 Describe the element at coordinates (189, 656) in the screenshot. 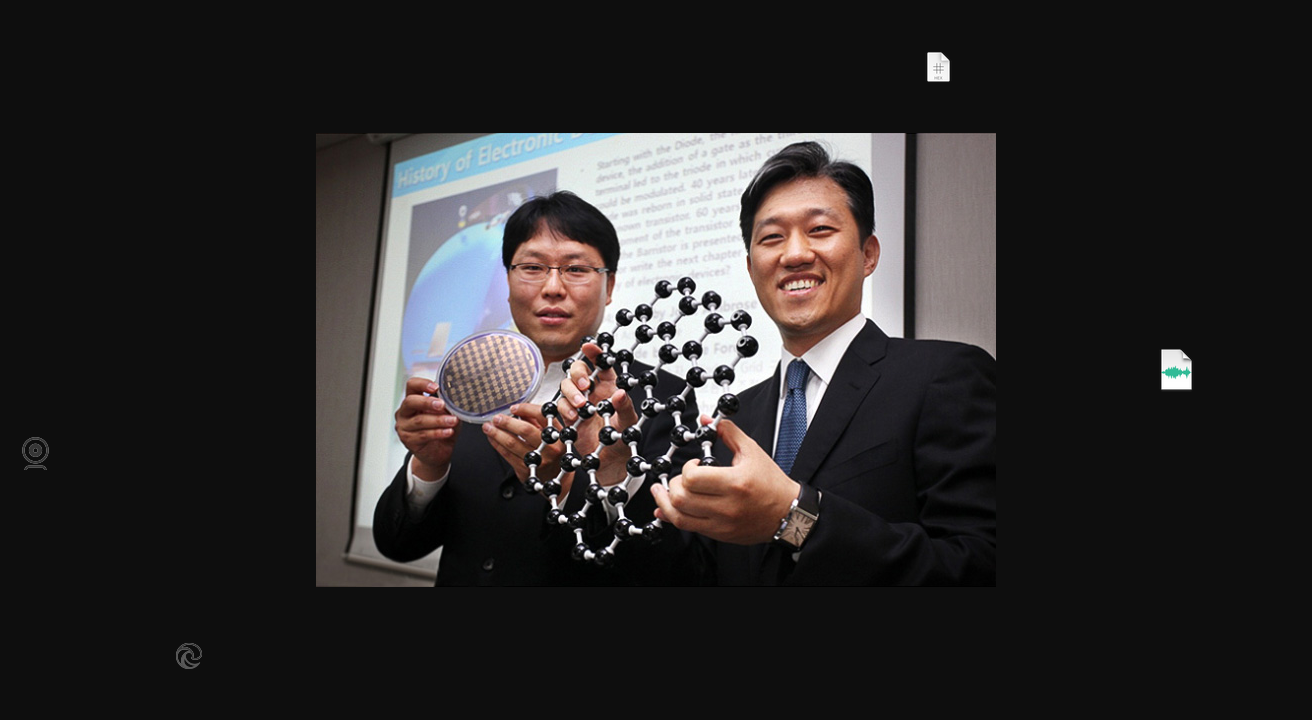

I see `open microsoft edge browser` at that location.